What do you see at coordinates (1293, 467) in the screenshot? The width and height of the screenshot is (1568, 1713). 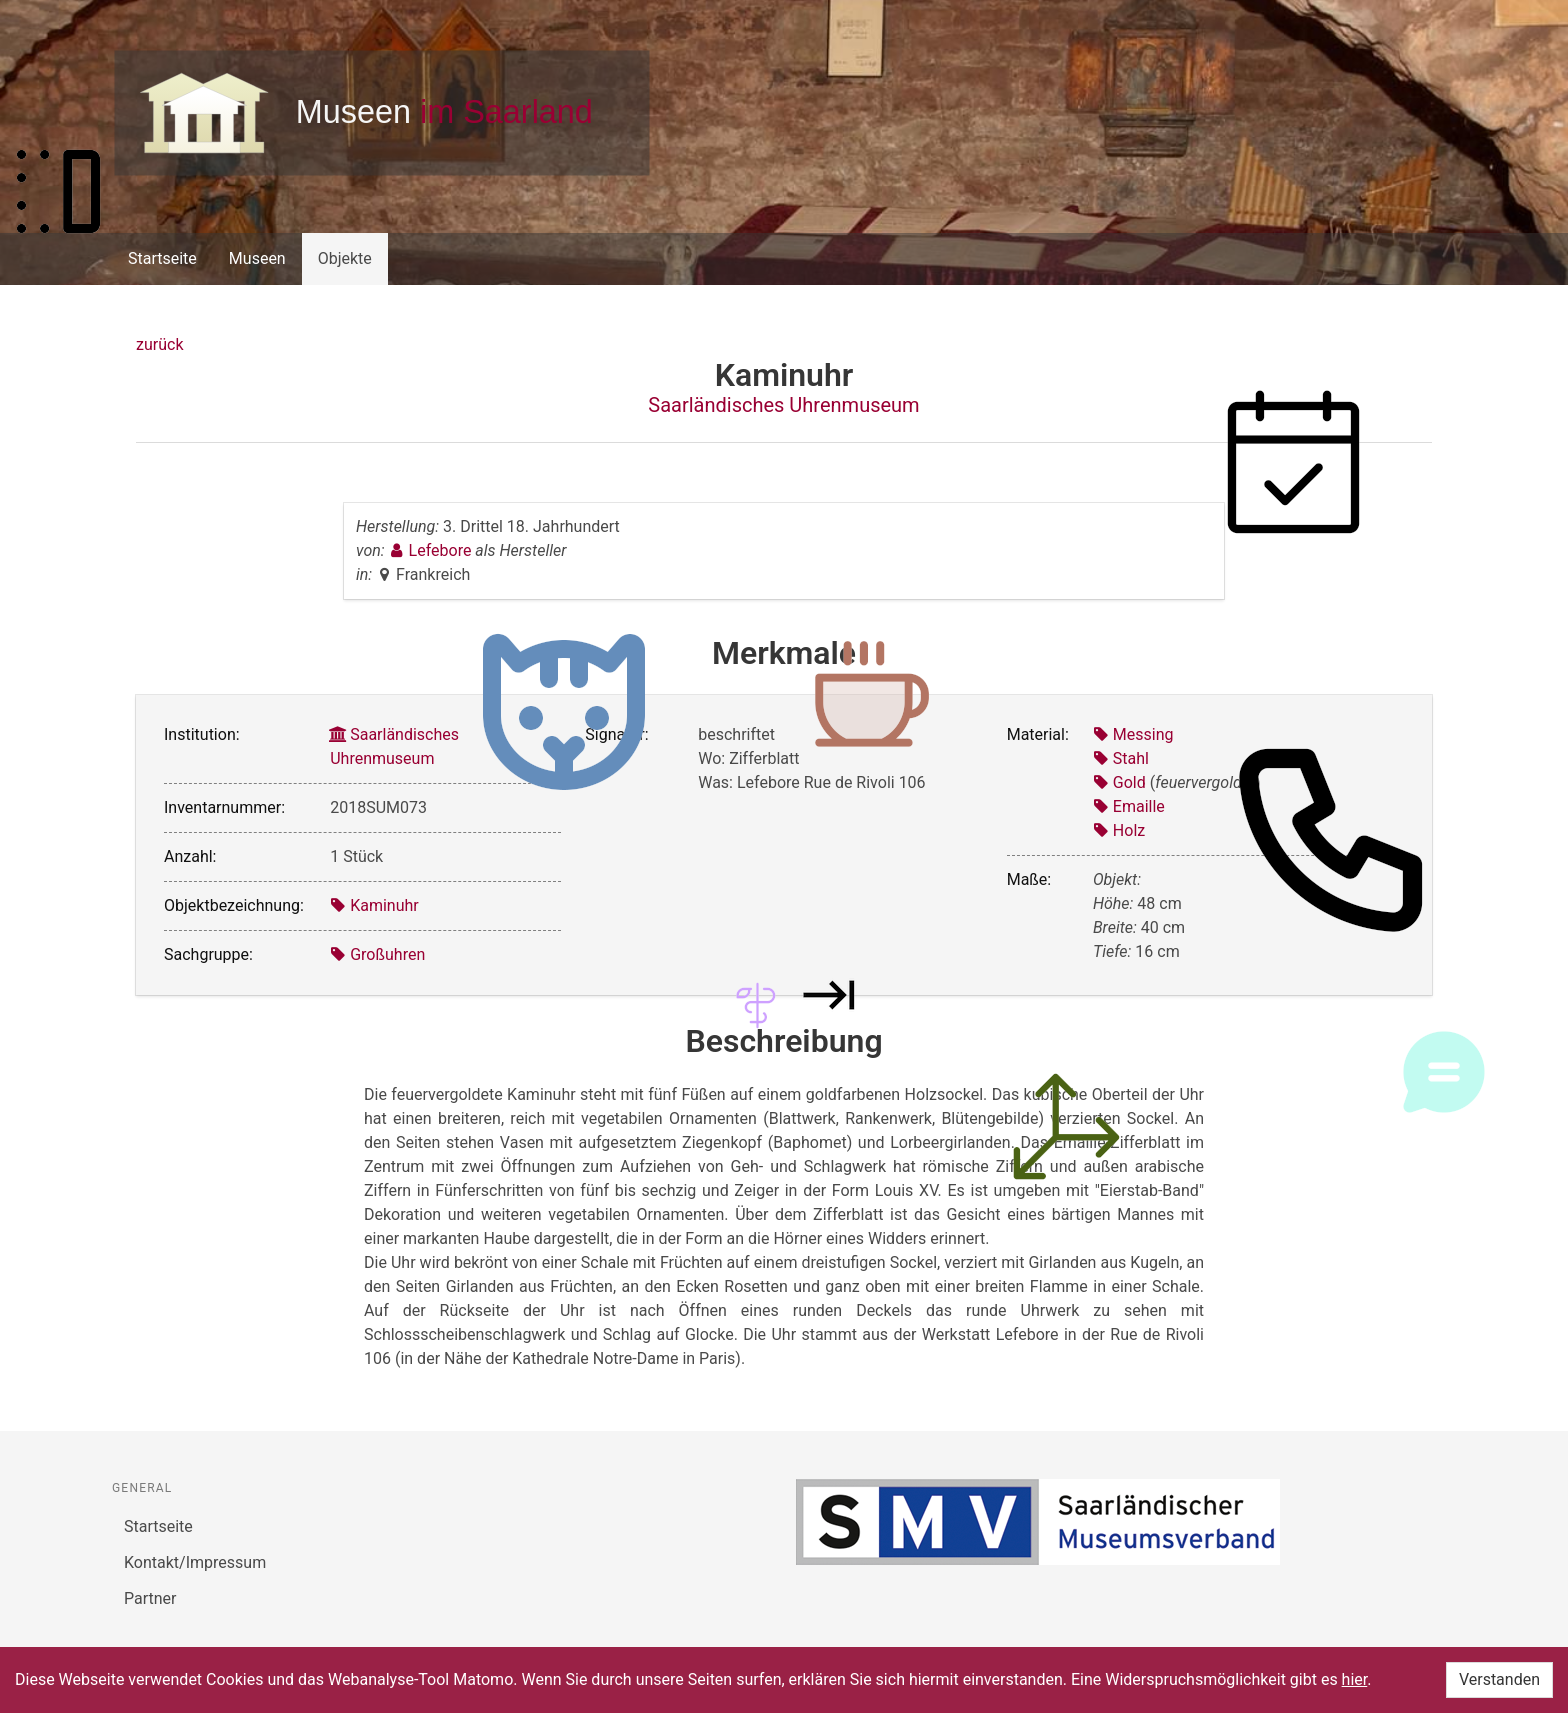 I see `confirm or schedule an appointment` at bounding box center [1293, 467].